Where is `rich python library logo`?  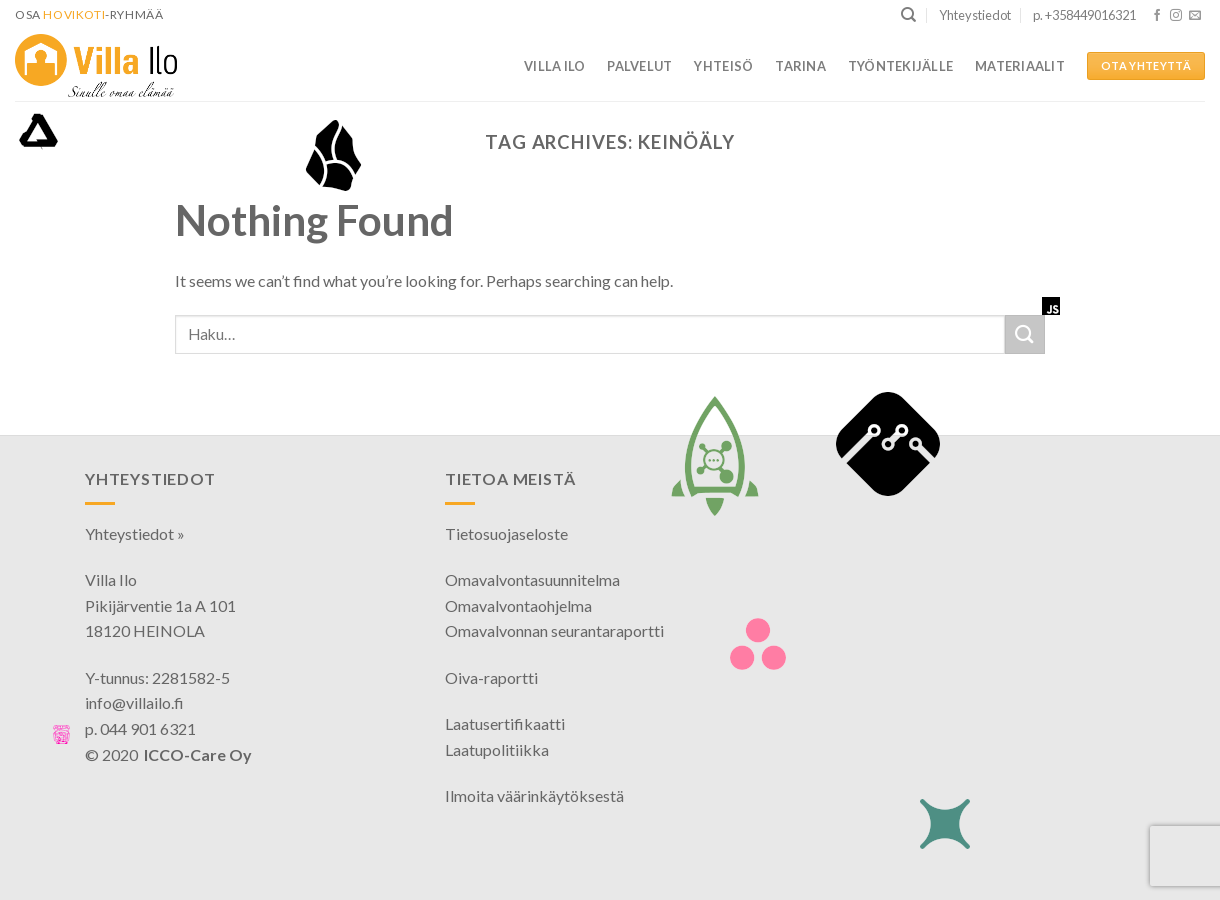 rich python library logo is located at coordinates (61, 734).